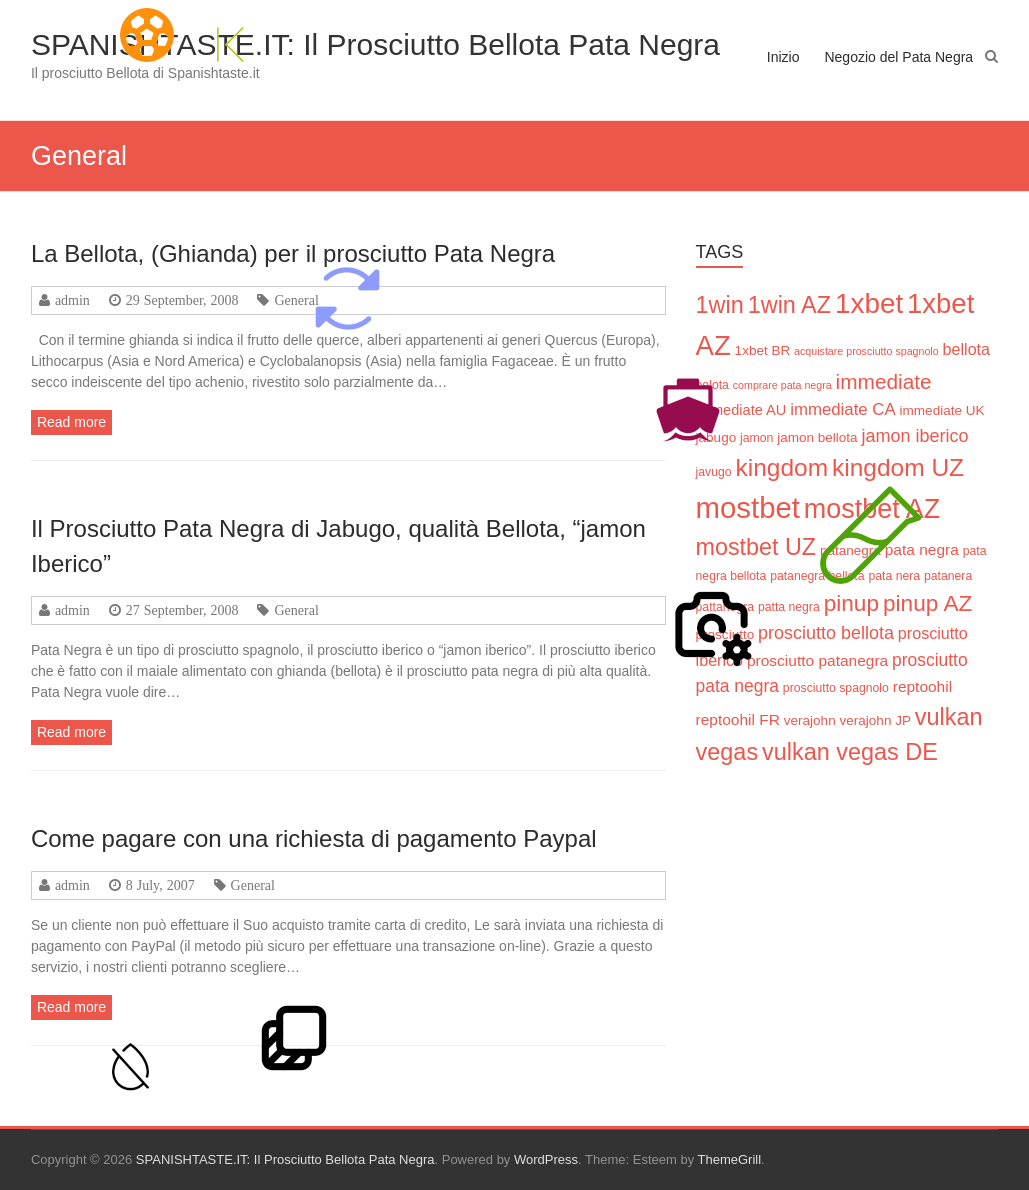  I want to click on refresh or reload content, so click(347, 298).